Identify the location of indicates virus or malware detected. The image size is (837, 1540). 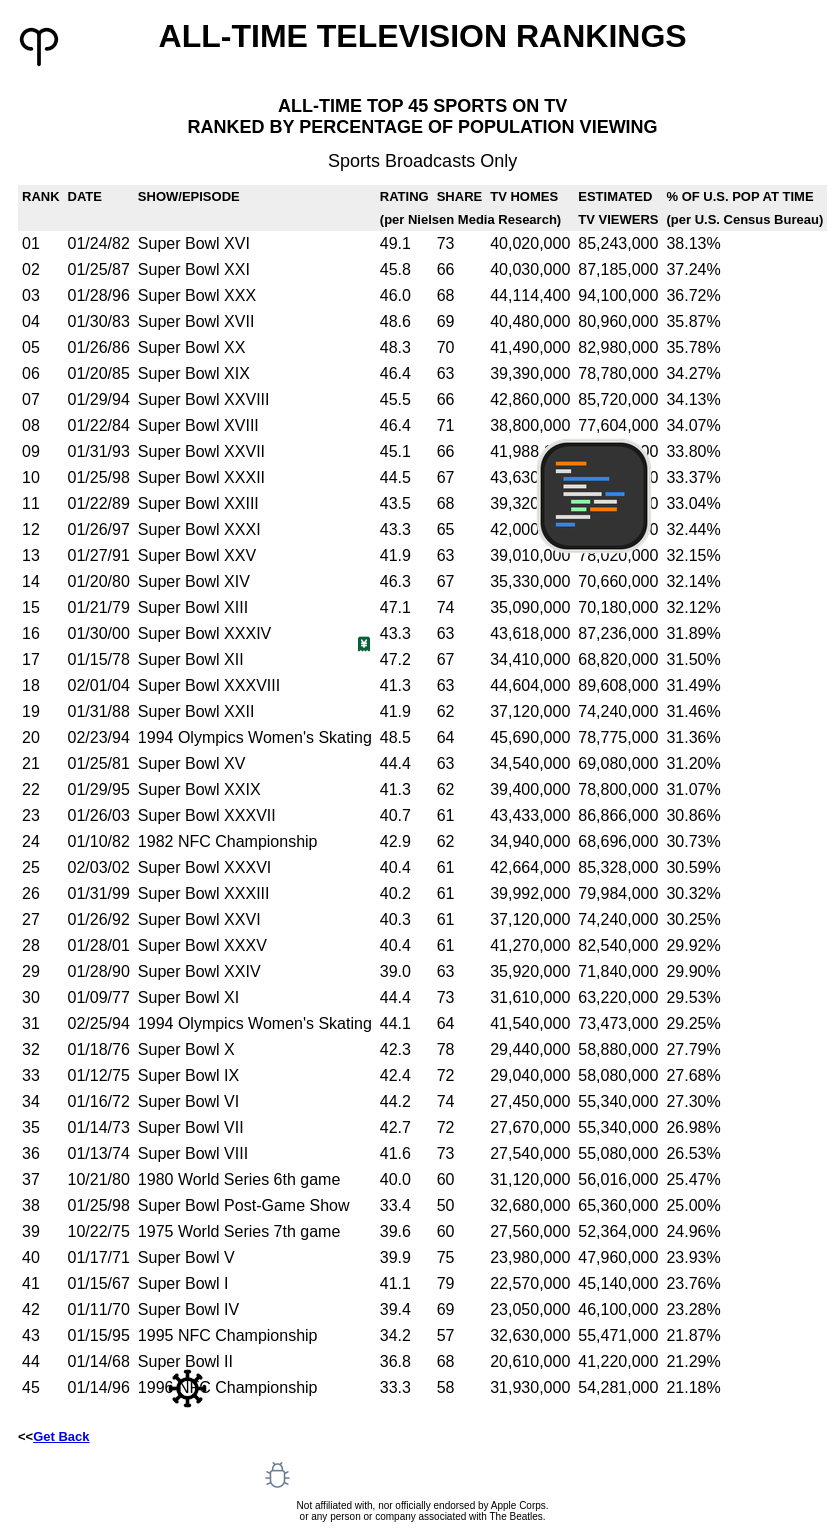
(187, 1388).